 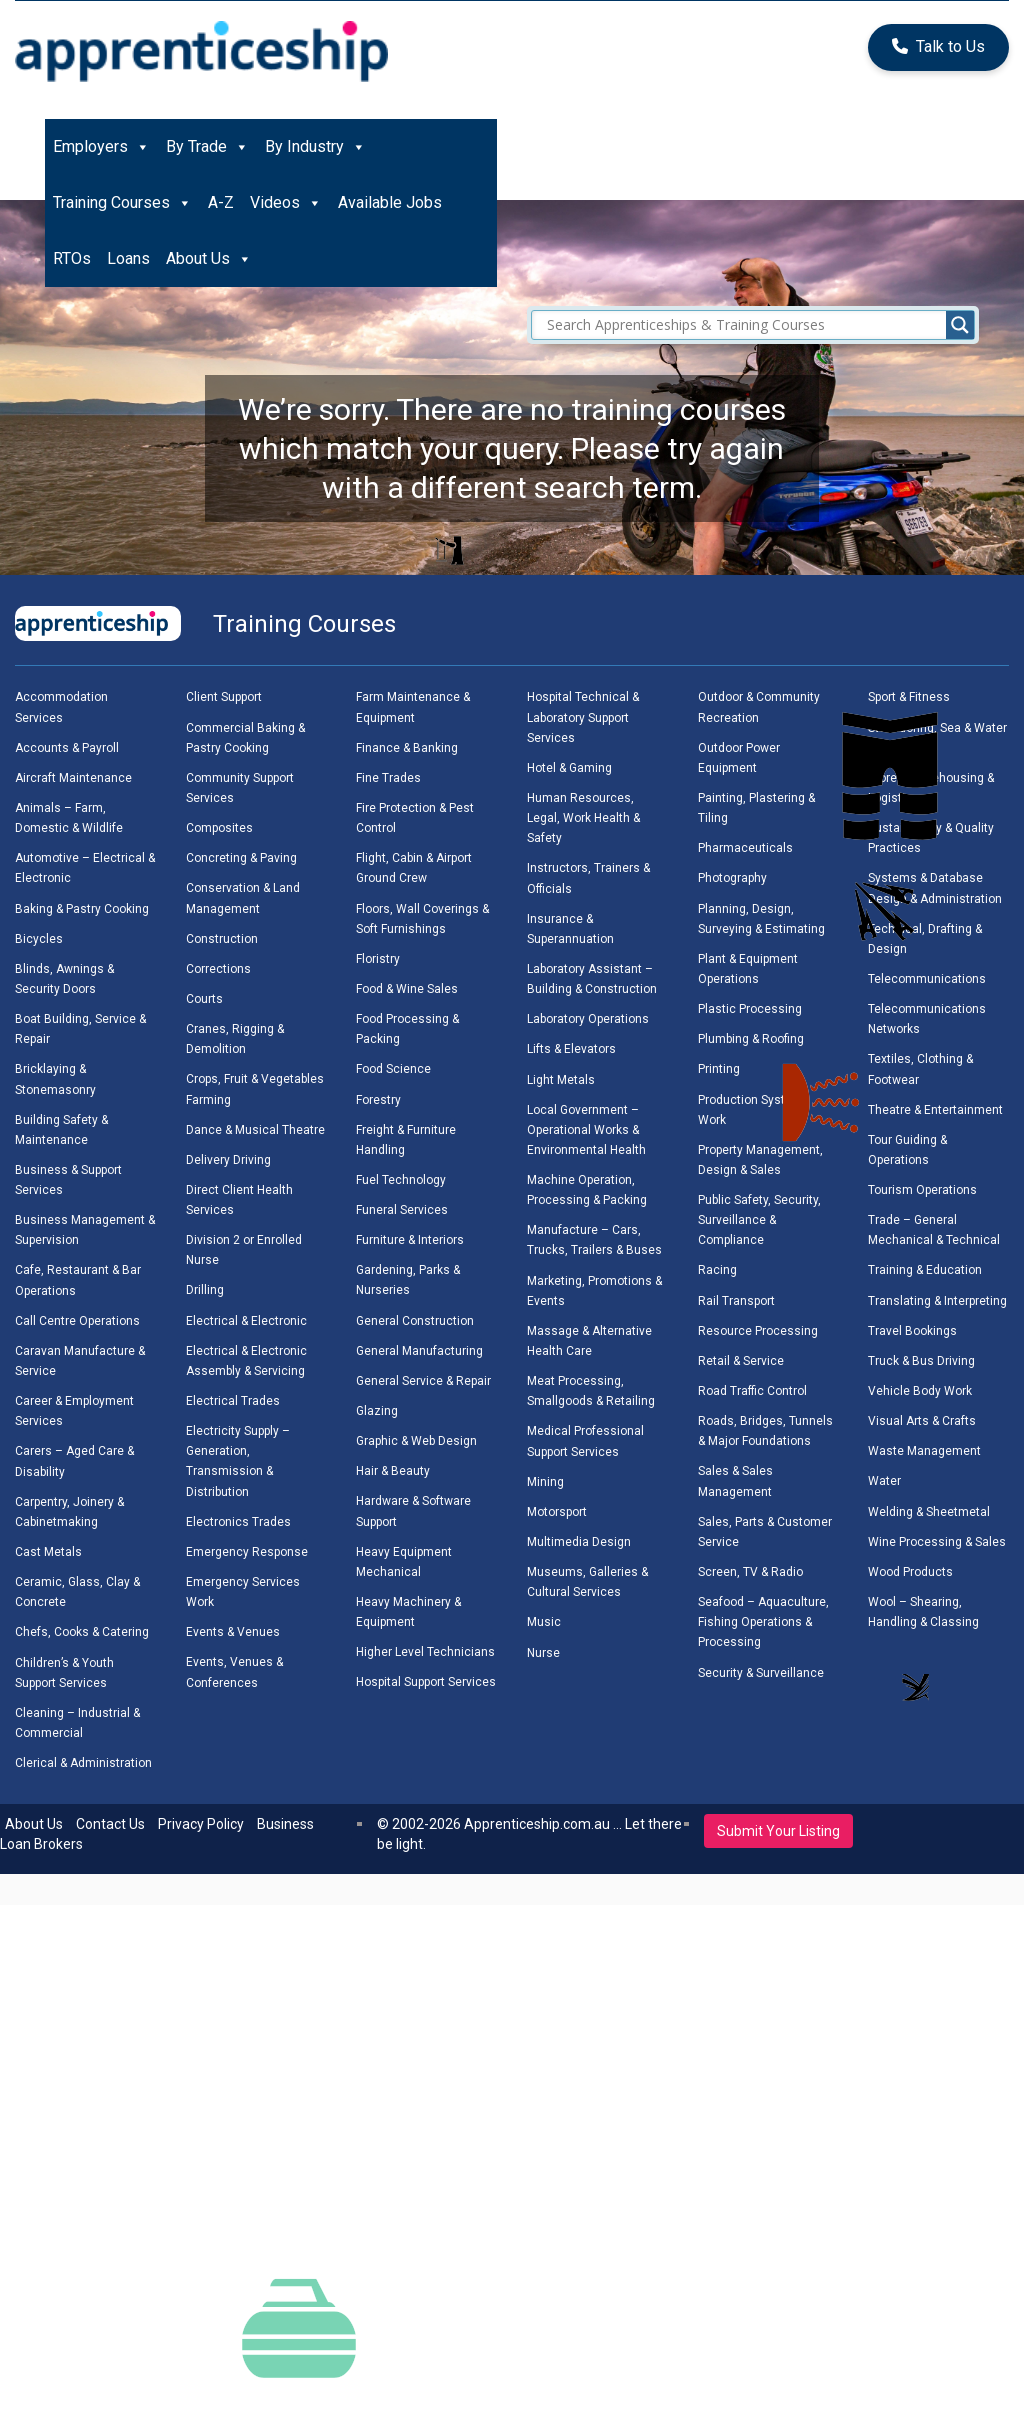 I want to click on access curling game or sports content, so click(x=299, y=2321).